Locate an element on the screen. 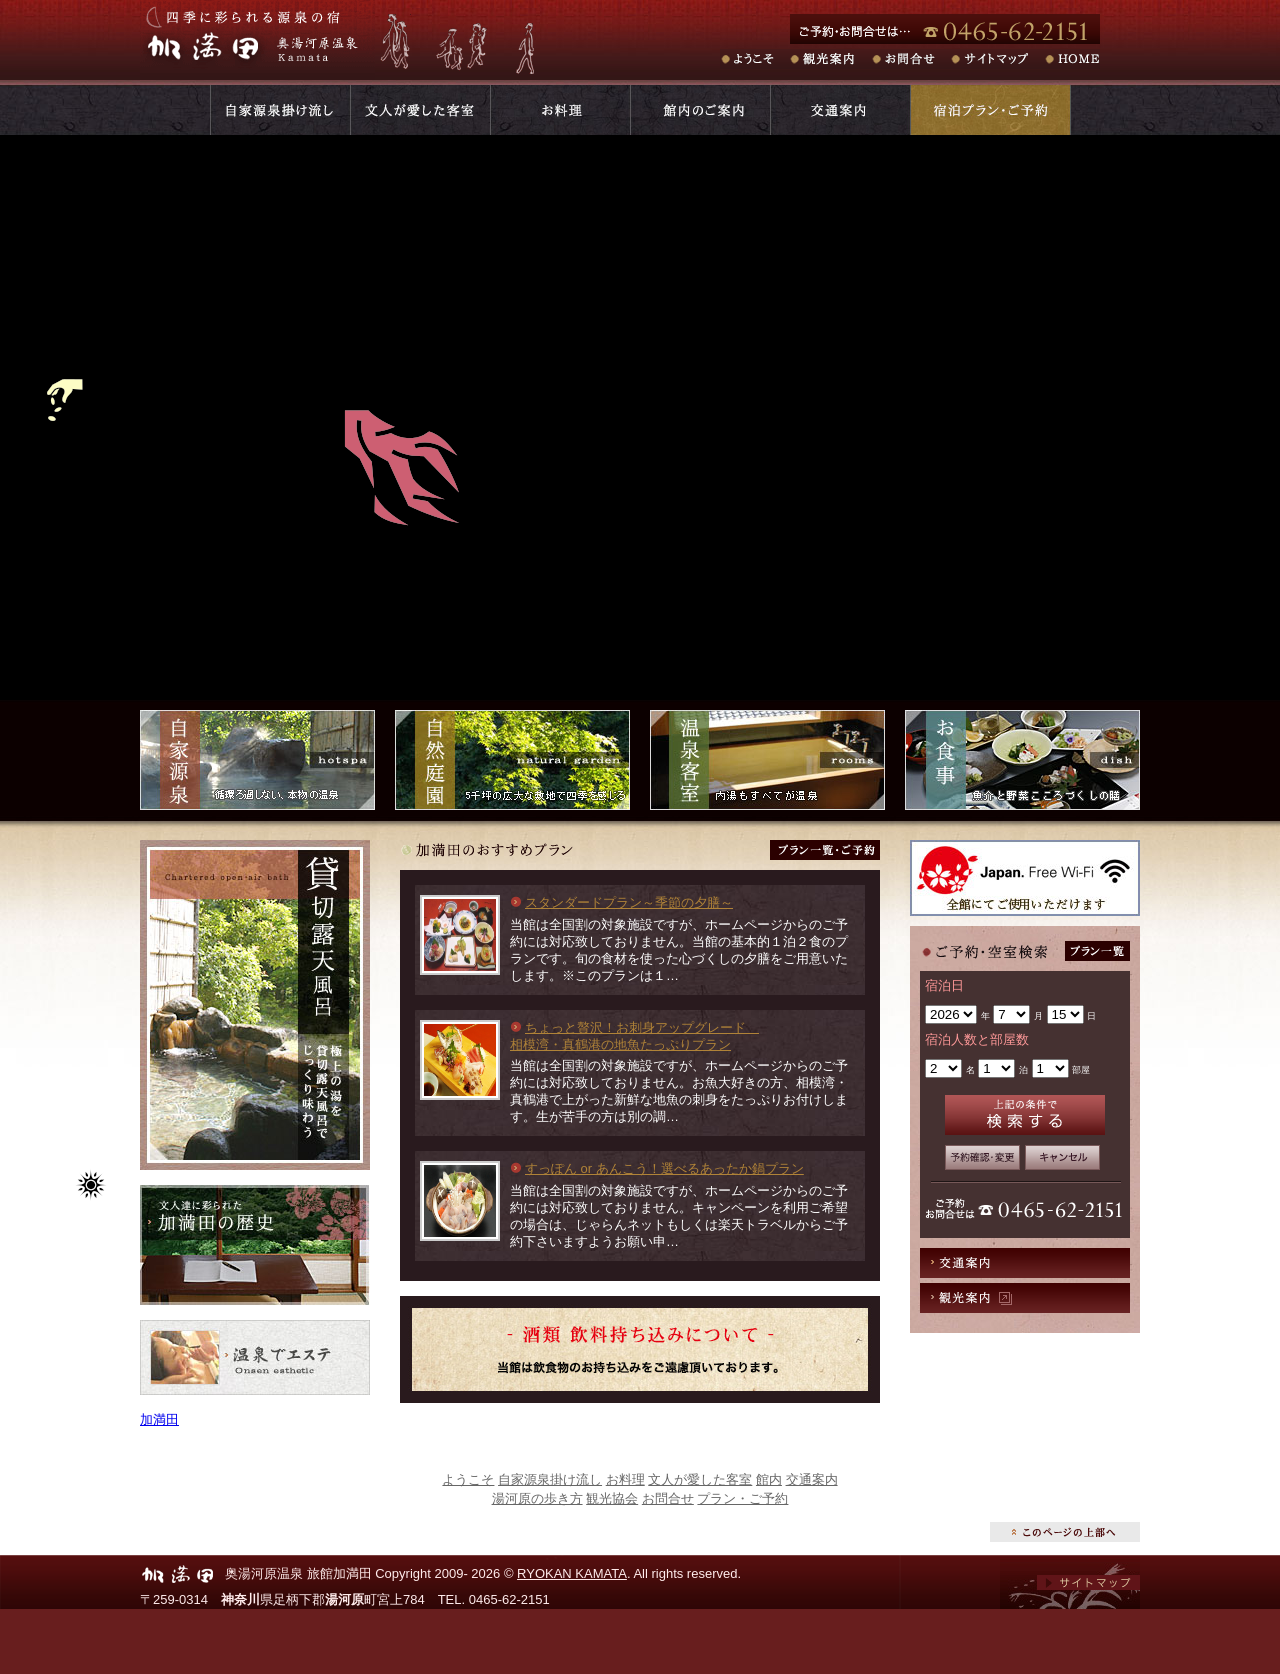 The height and width of the screenshot is (1674, 1280). a plant root or organic growth element is located at coordinates (402, 467).